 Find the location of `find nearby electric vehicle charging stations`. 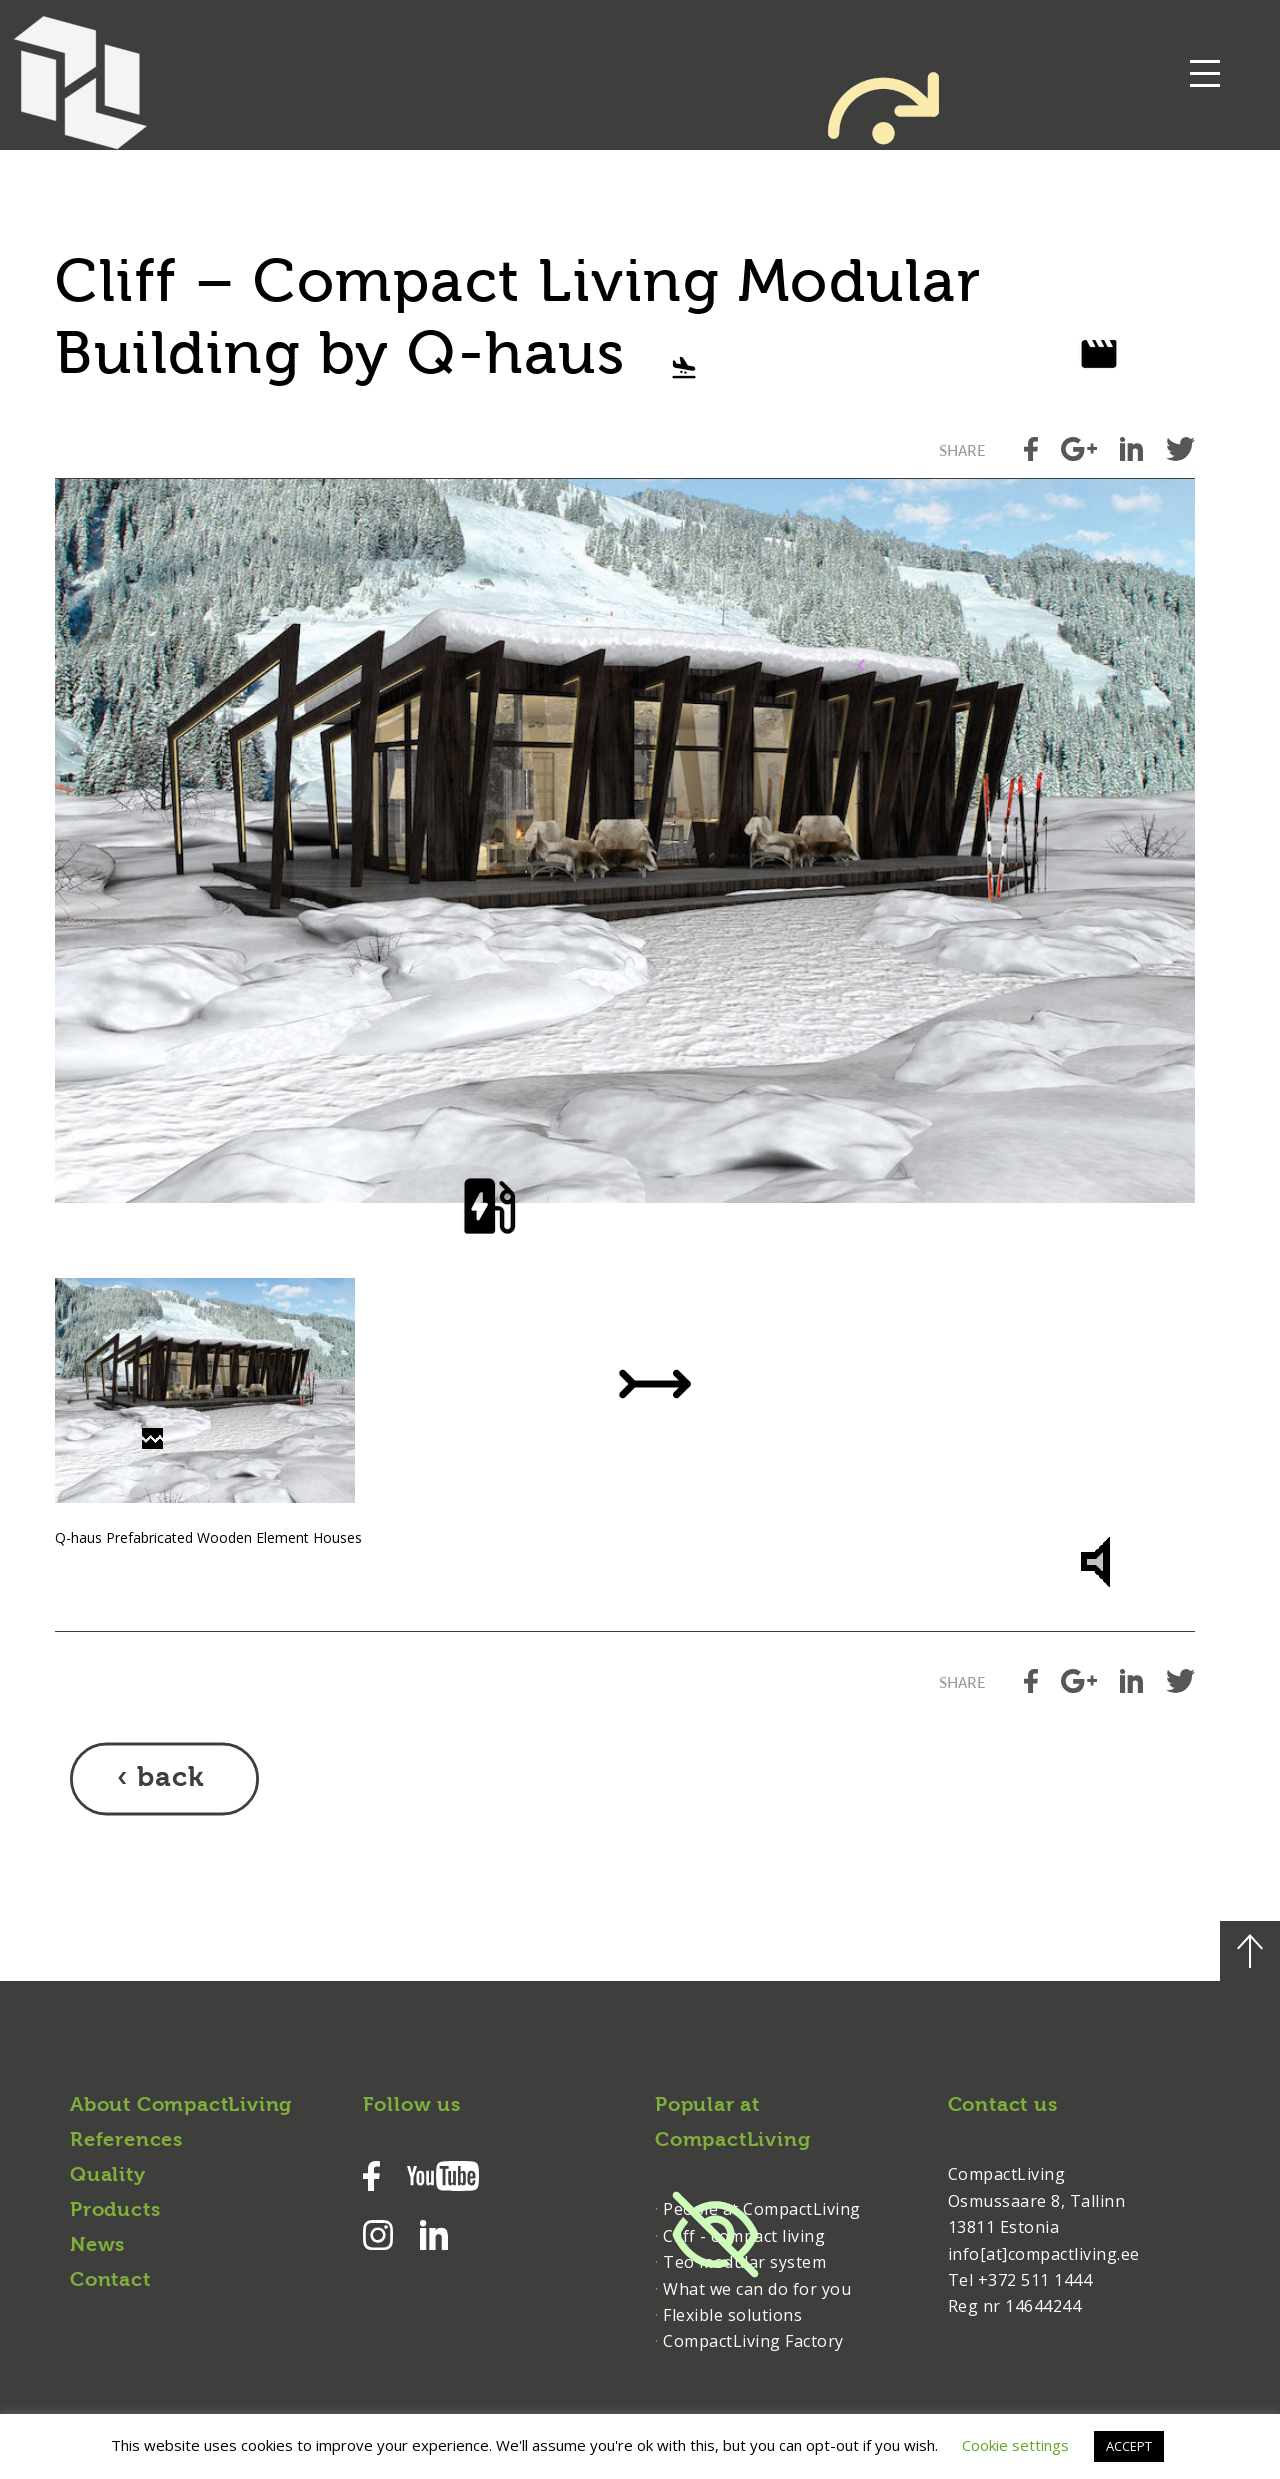

find nearby electric vehicle charging stations is located at coordinates (489, 1206).